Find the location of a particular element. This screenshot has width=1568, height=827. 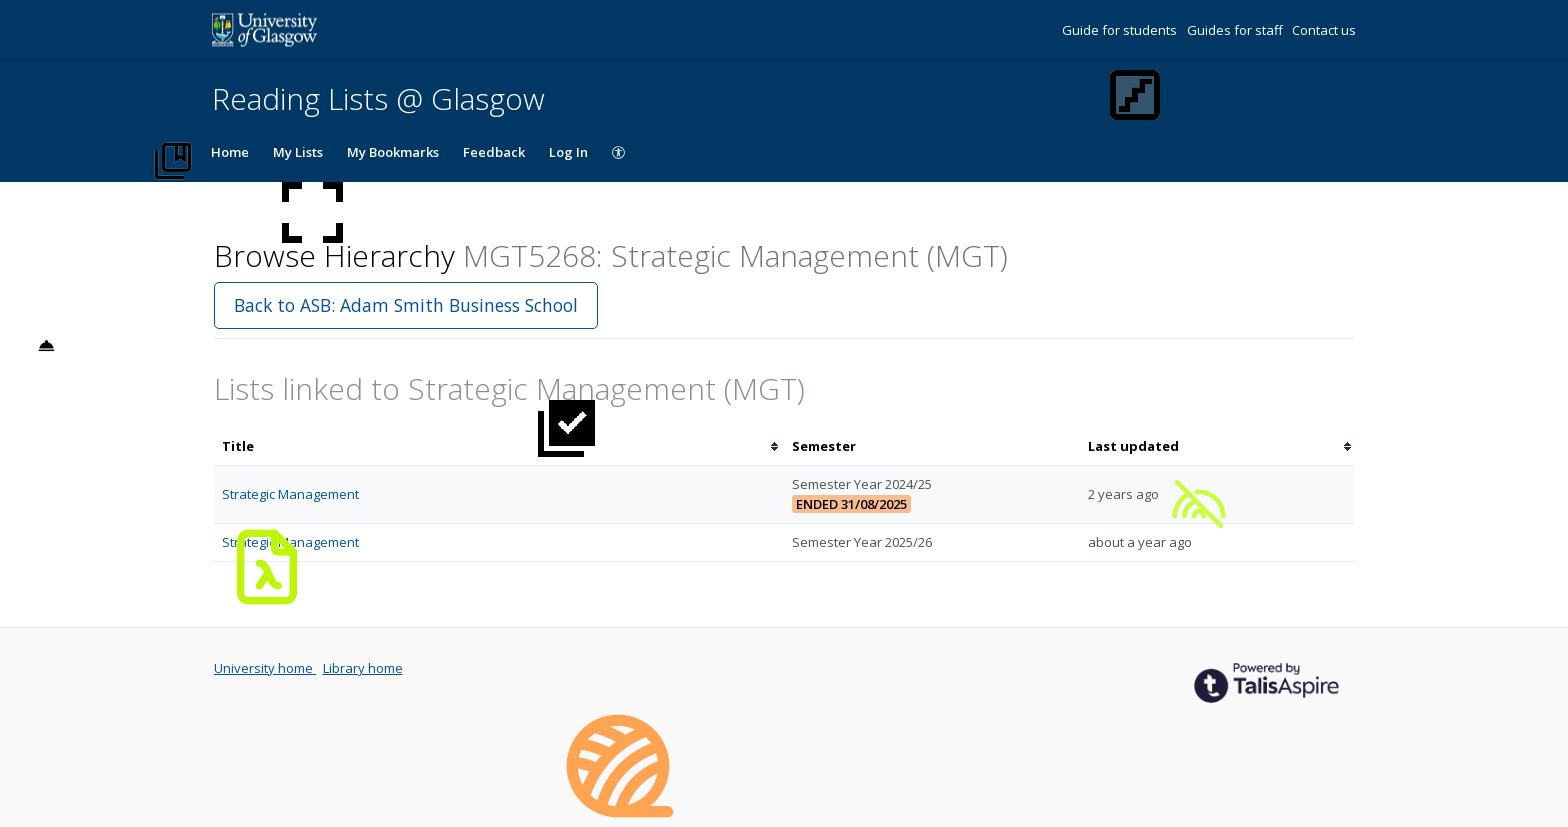

indicates stairs available at this location is located at coordinates (1135, 95).